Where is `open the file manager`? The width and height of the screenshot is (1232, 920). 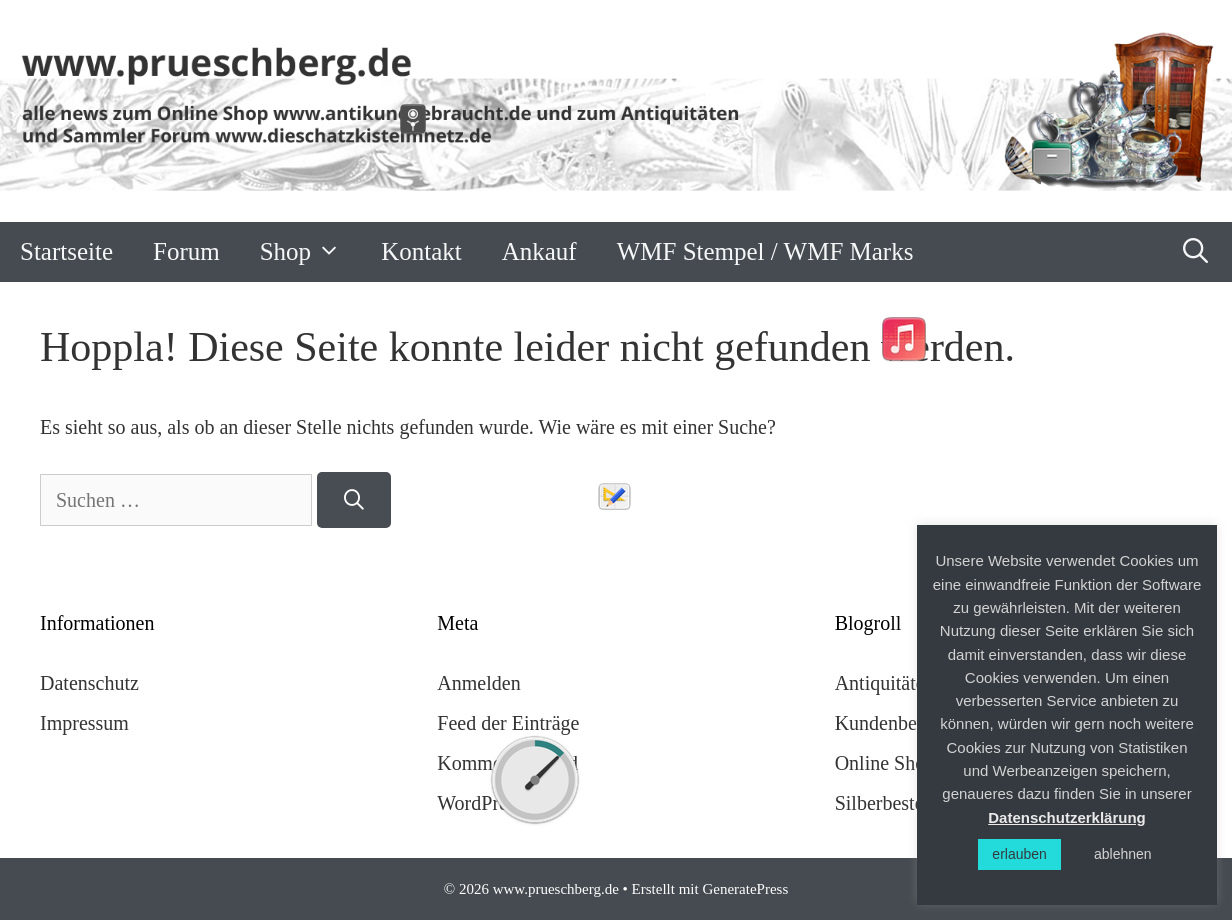
open the file manager is located at coordinates (1052, 157).